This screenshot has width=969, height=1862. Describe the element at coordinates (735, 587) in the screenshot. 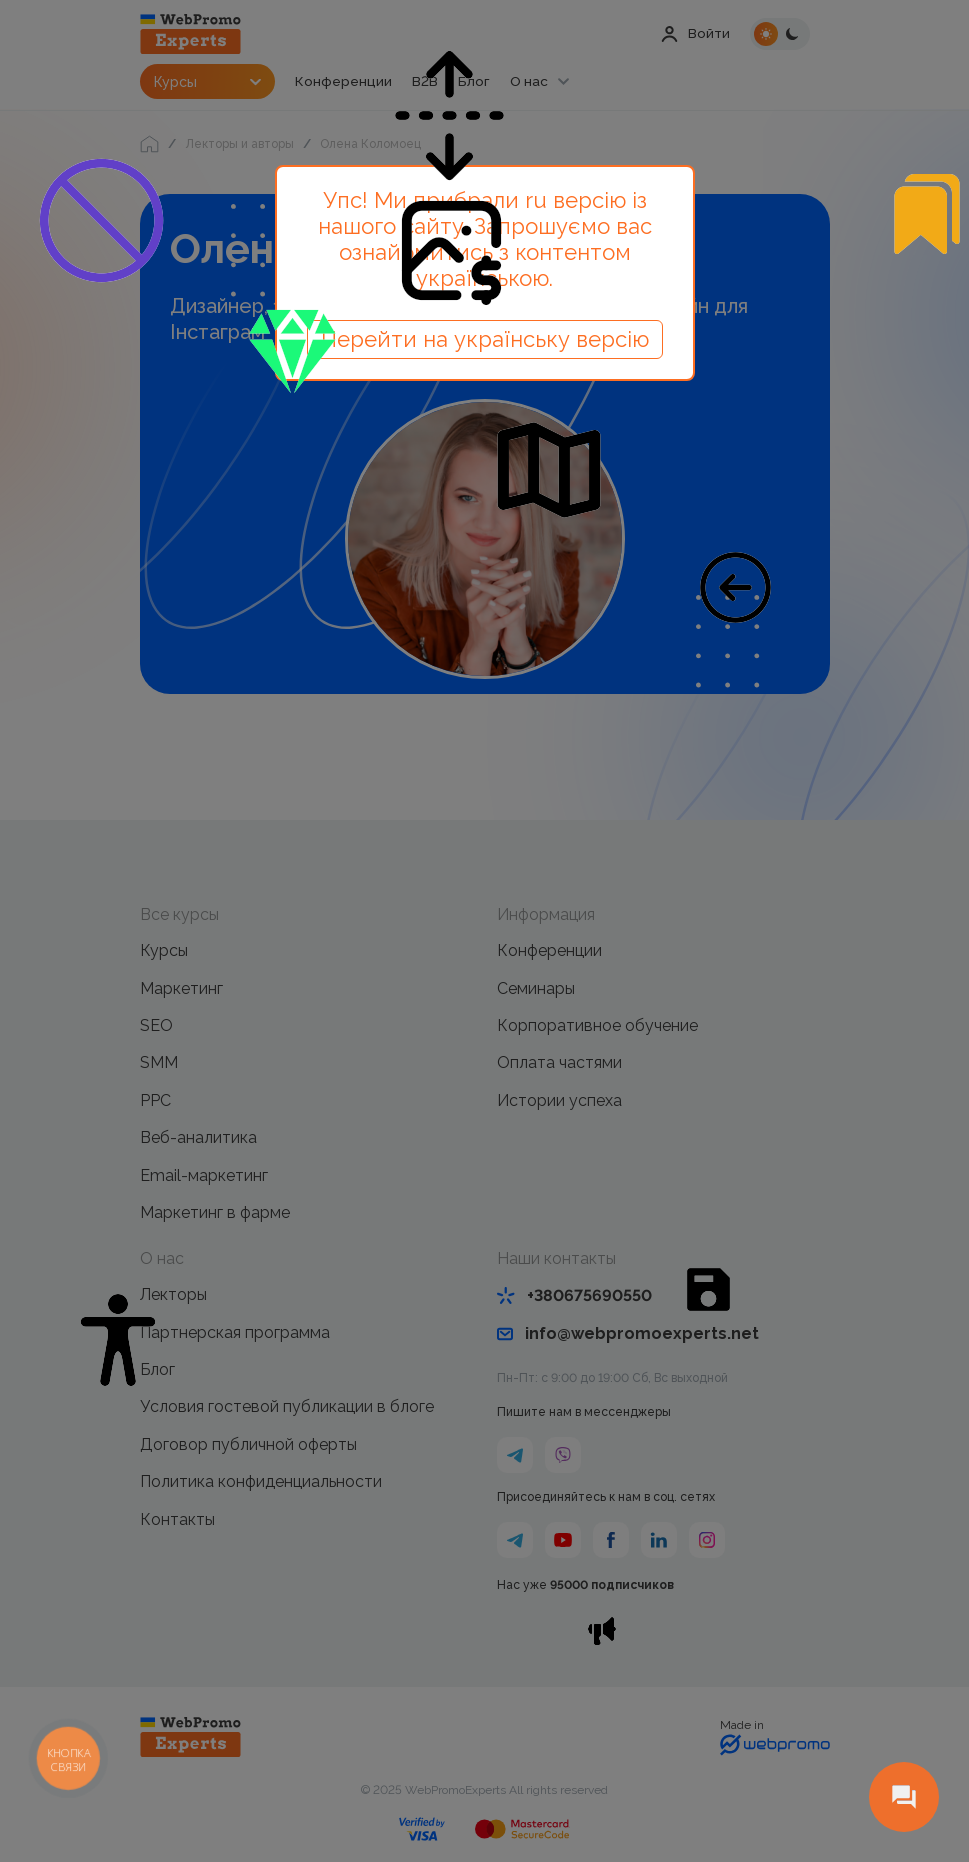

I see `go back to the previous screen` at that location.